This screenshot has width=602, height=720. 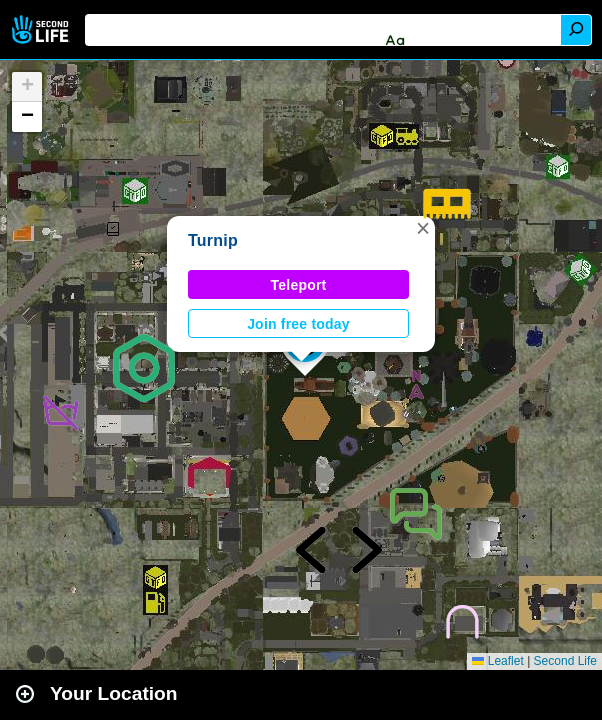 What do you see at coordinates (113, 229) in the screenshot?
I see `mark a book as read or completed` at bounding box center [113, 229].